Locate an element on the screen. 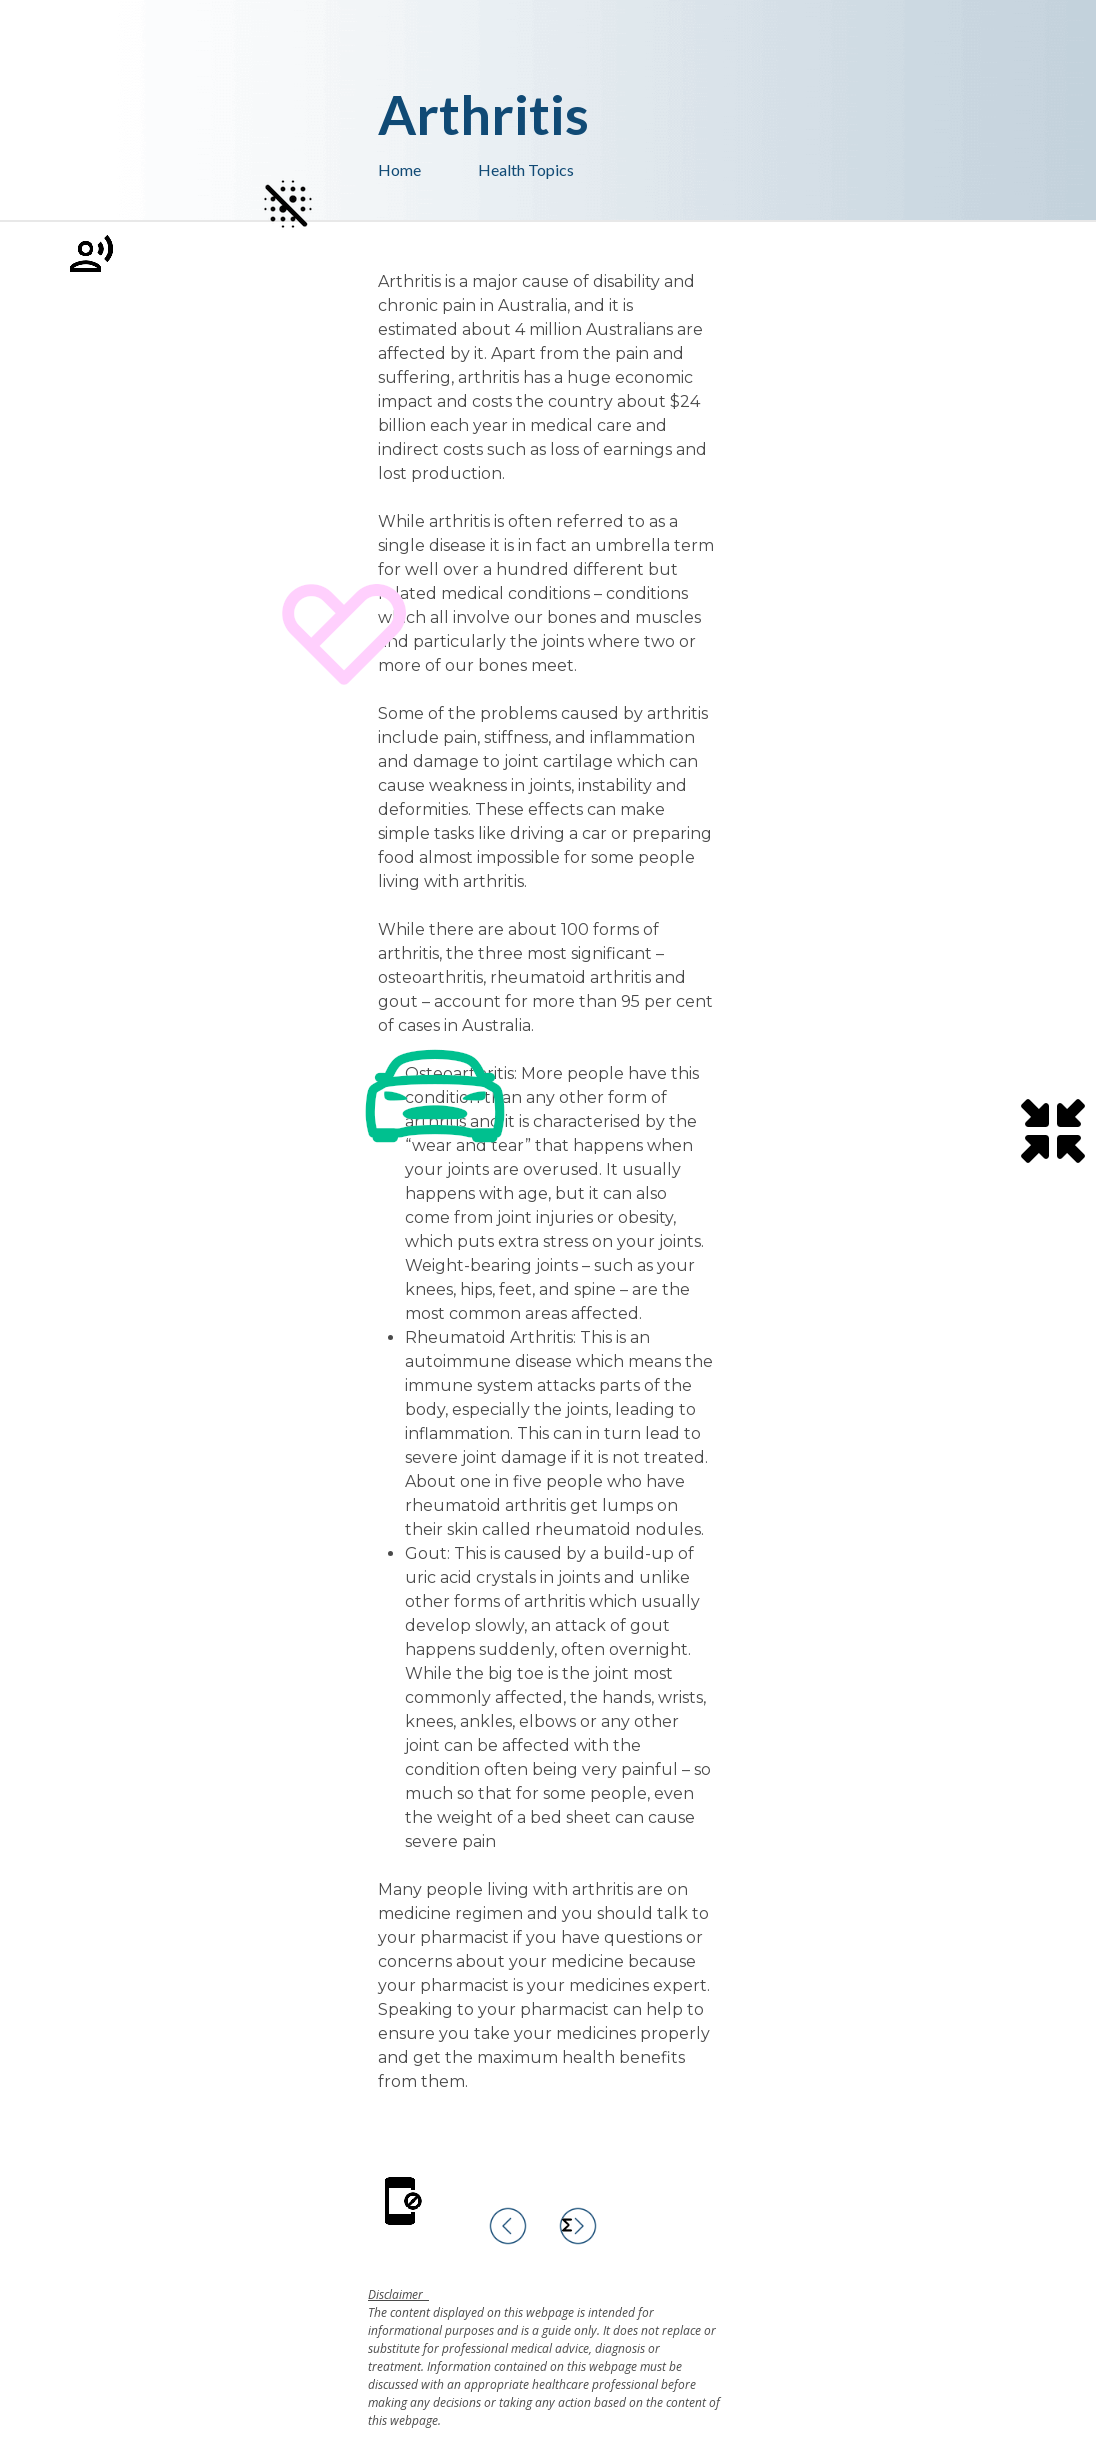 The image size is (1096, 2456). minimize window to taskbar is located at coordinates (1053, 1131).